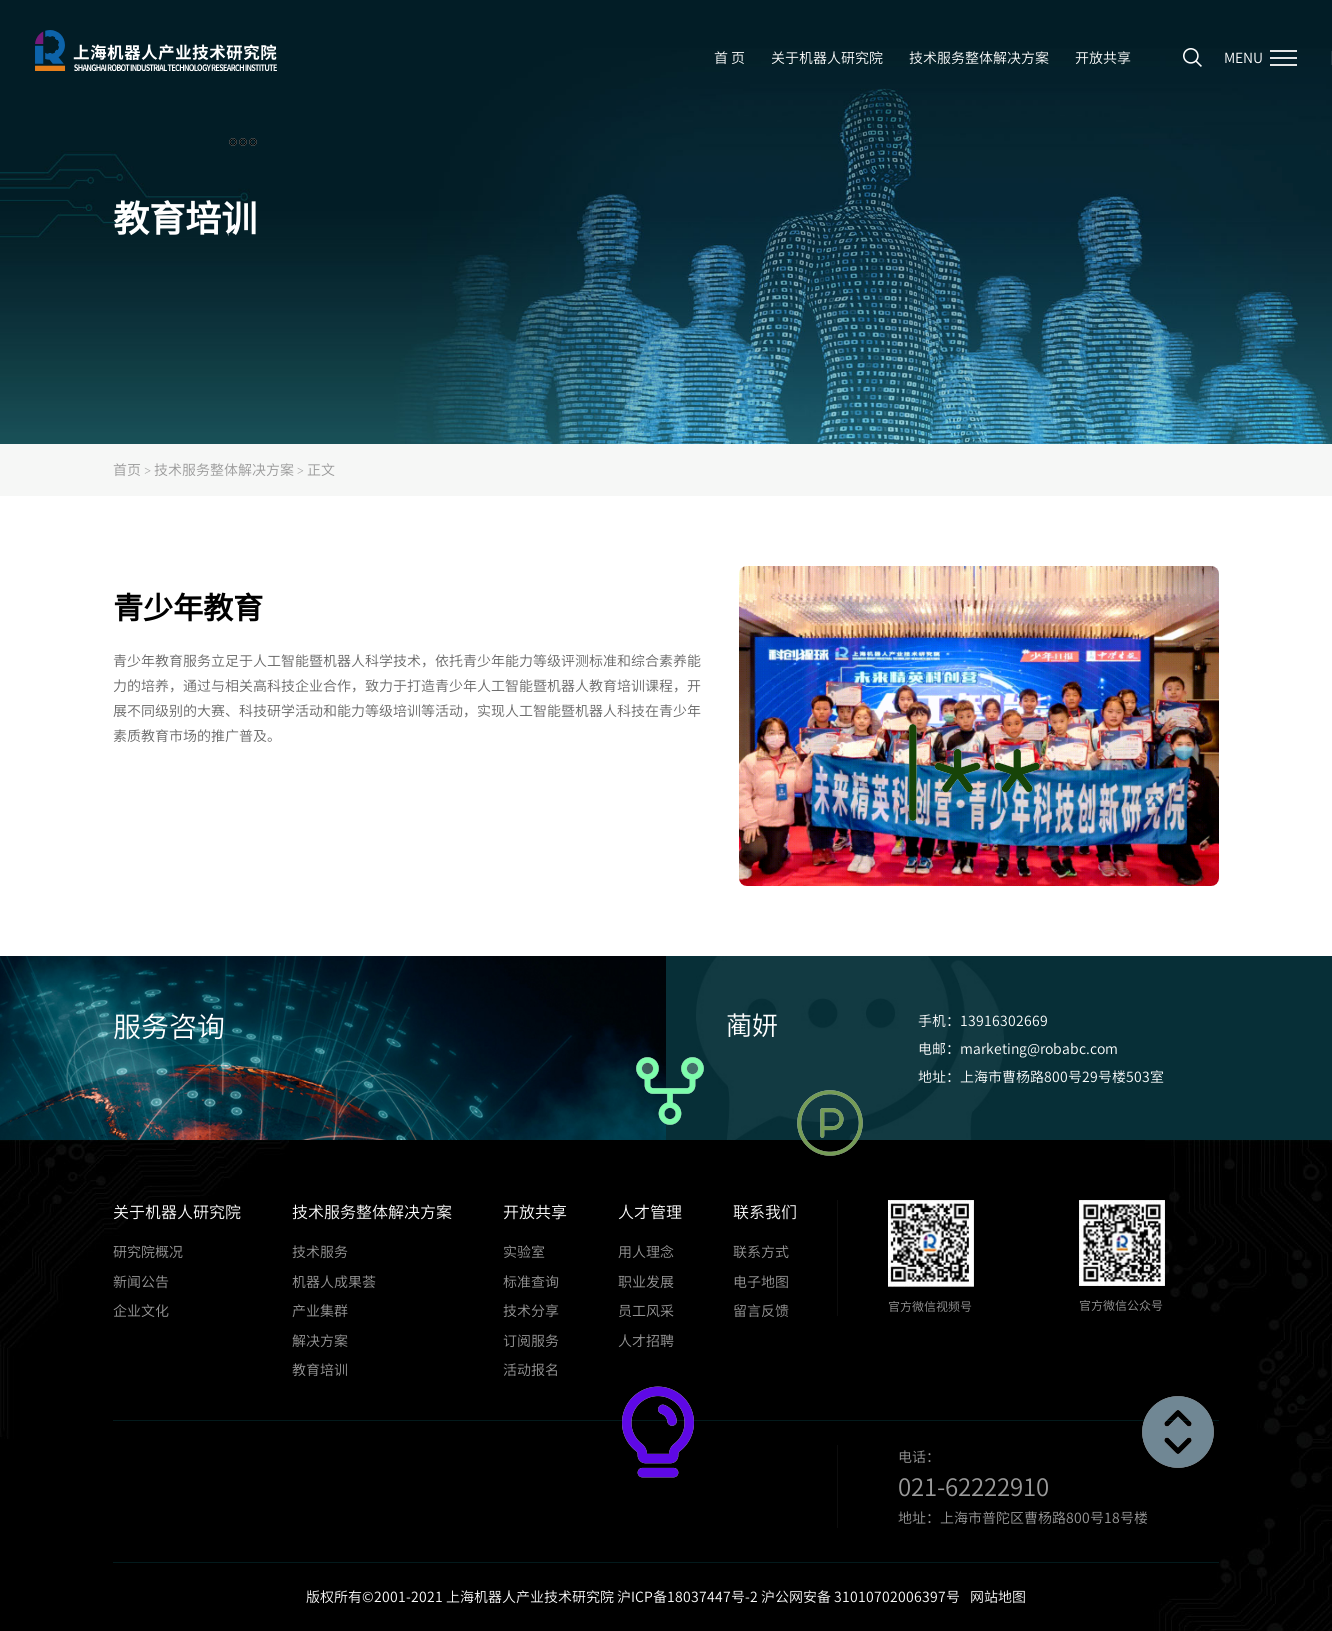  I want to click on expand or collapse a section, so click(1178, 1432).